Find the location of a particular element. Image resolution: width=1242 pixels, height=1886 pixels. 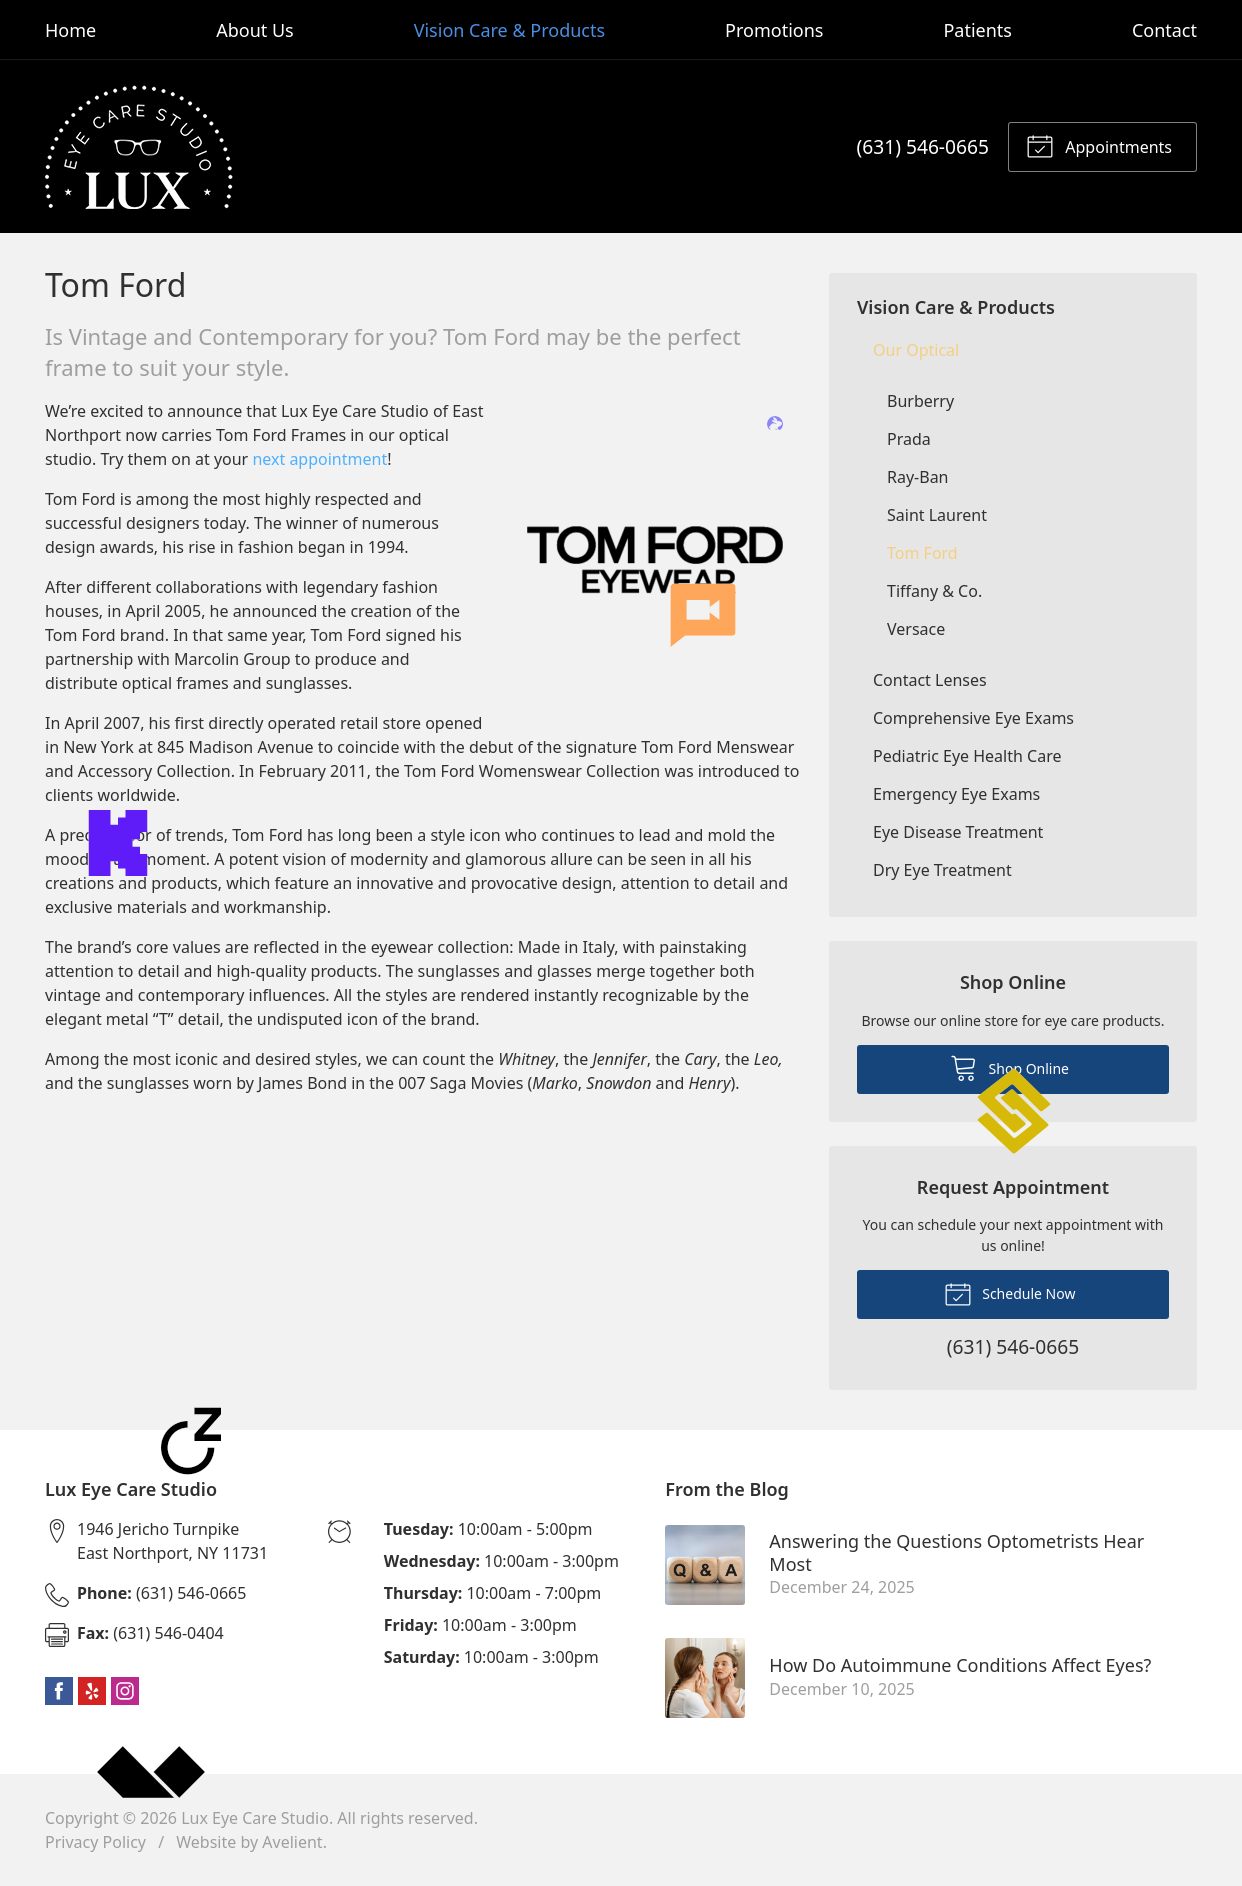

open the Kick streaming app is located at coordinates (118, 843).